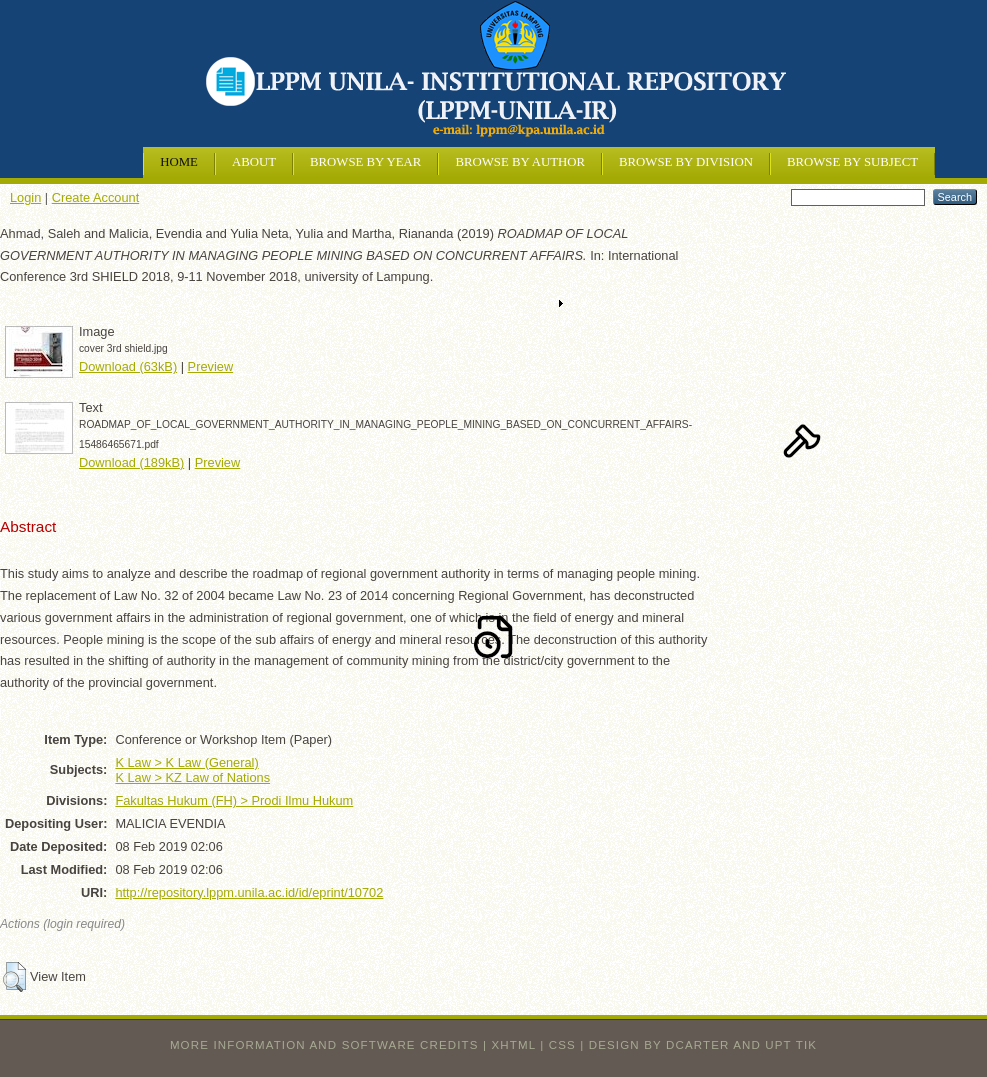 The height and width of the screenshot is (1077, 987). I want to click on access crafting or building tools, so click(802, 441).